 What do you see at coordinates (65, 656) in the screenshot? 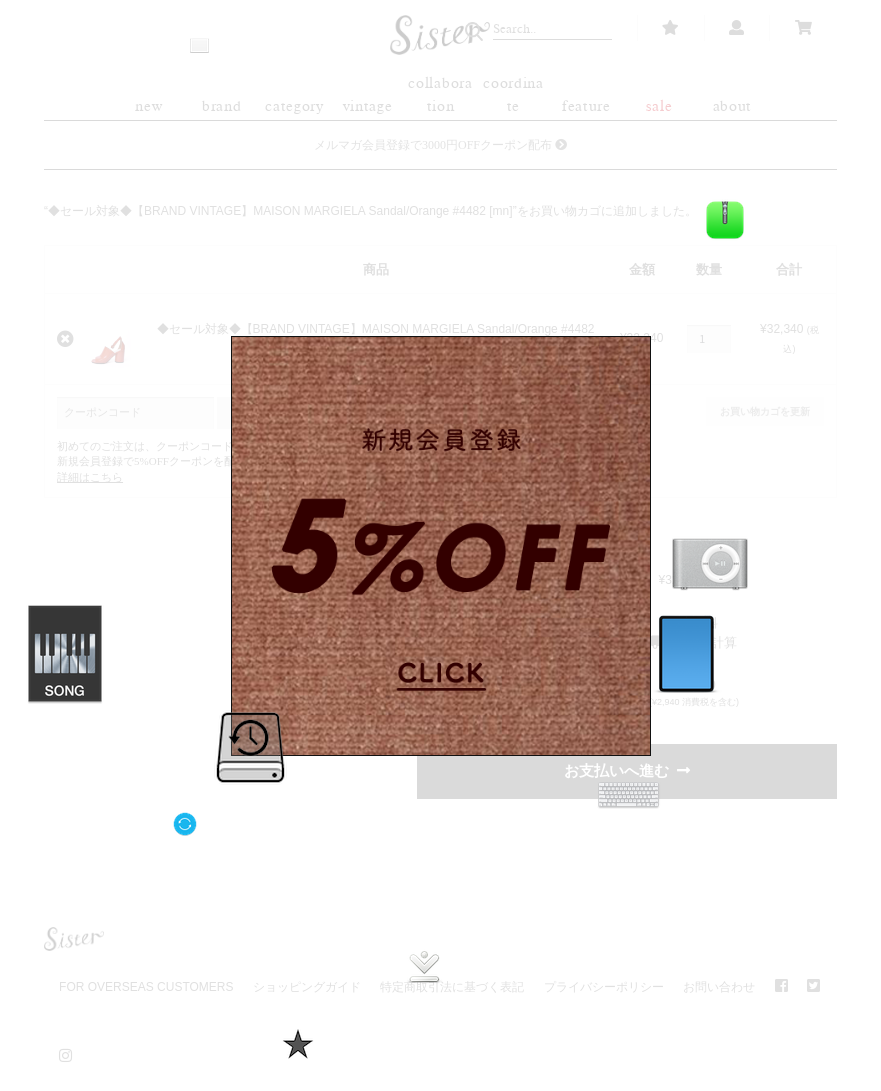
I see `open a song file in GarageBand` at bounding box center [65, 656].